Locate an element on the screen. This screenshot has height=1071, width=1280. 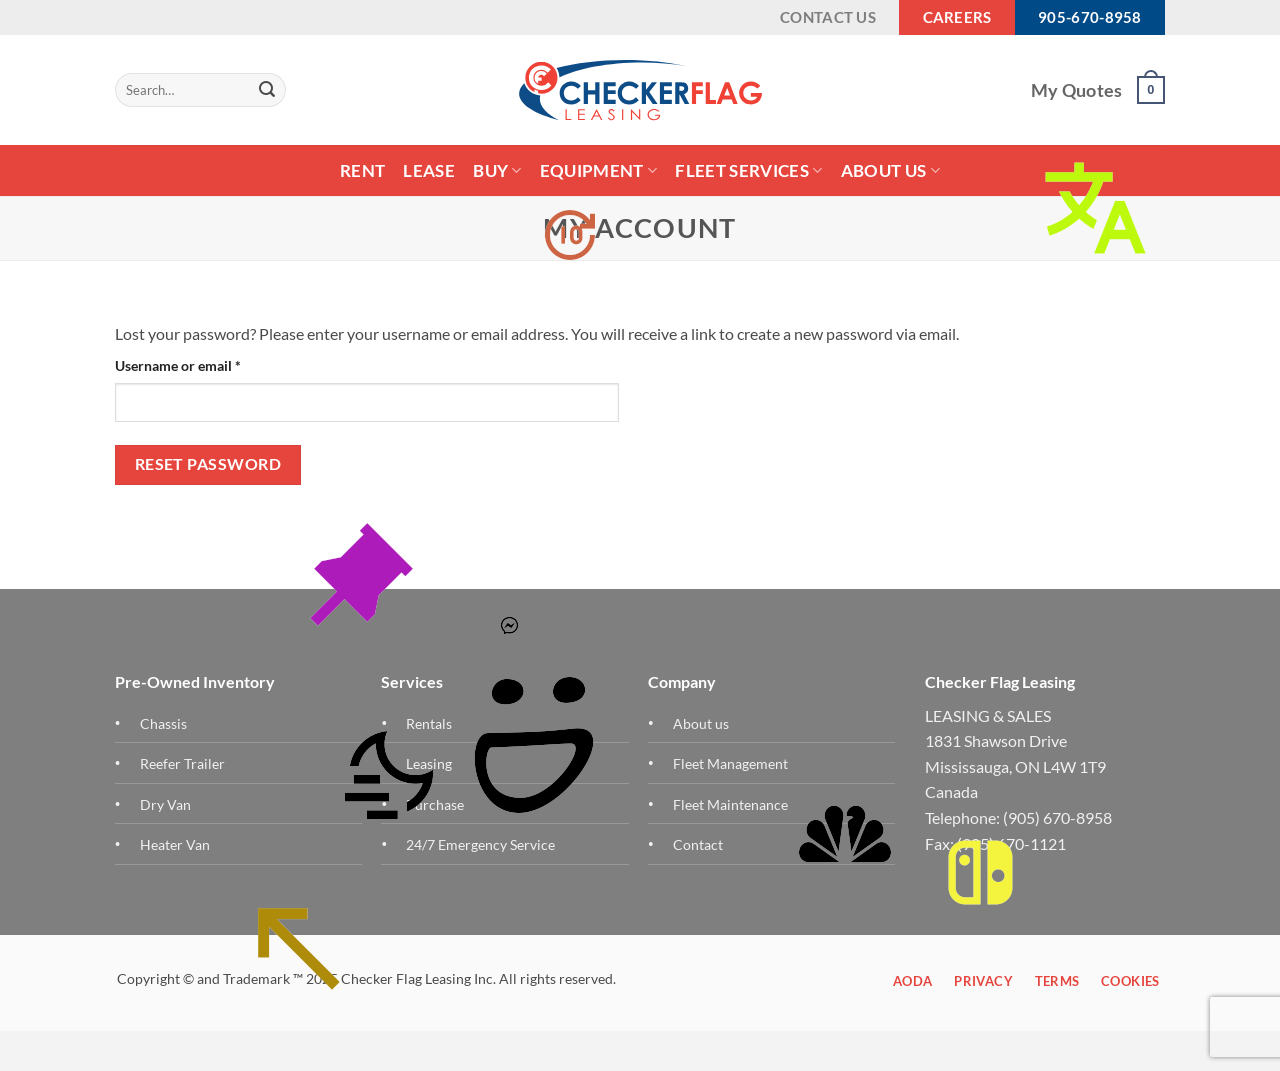
open SmugMug photo sharing app is located at coordinates (534, 745).